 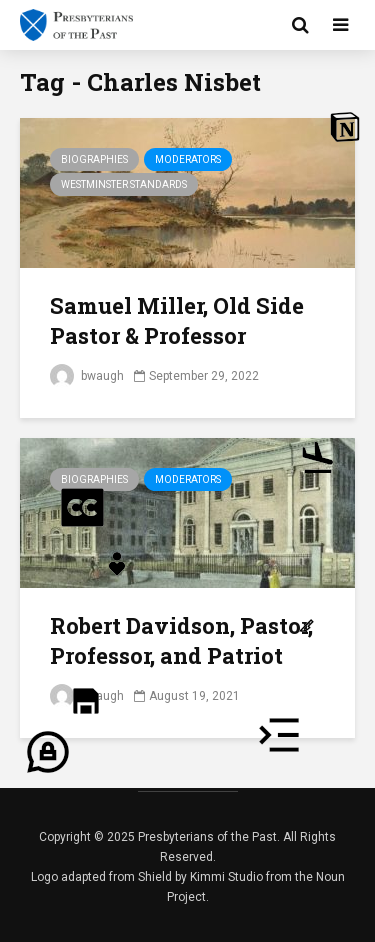 What do you see at coordinates (280, 735) in the screenshot?
I see `collapse the side menu or navigation panel` at bounding box center [280, 735].